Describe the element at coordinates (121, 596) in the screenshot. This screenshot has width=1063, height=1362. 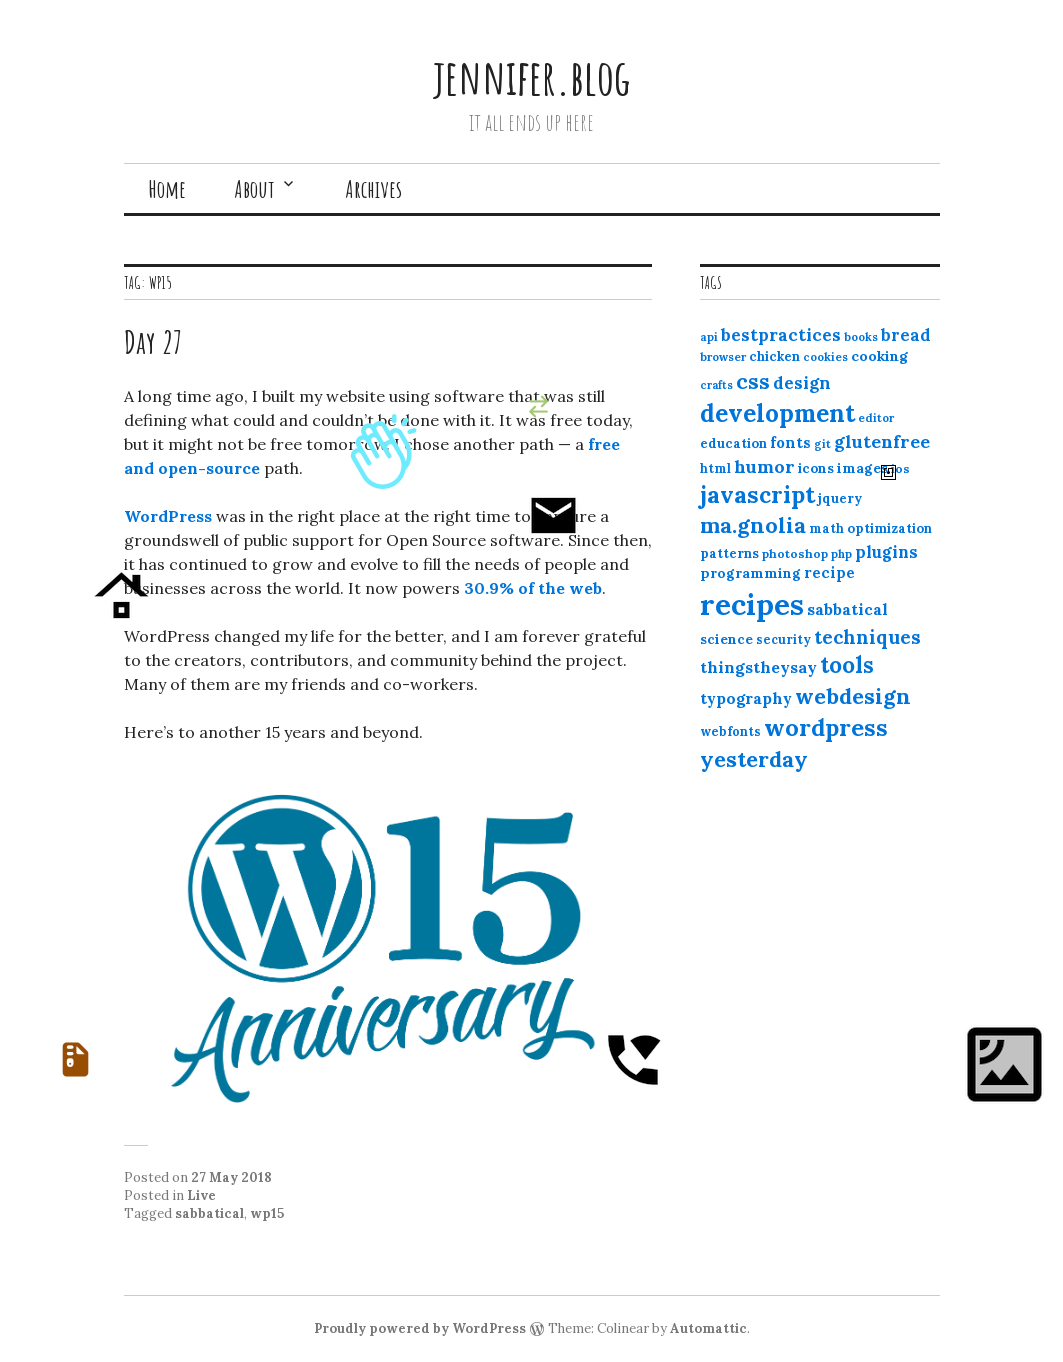
I see `access roofing or home improvement services` at that location.